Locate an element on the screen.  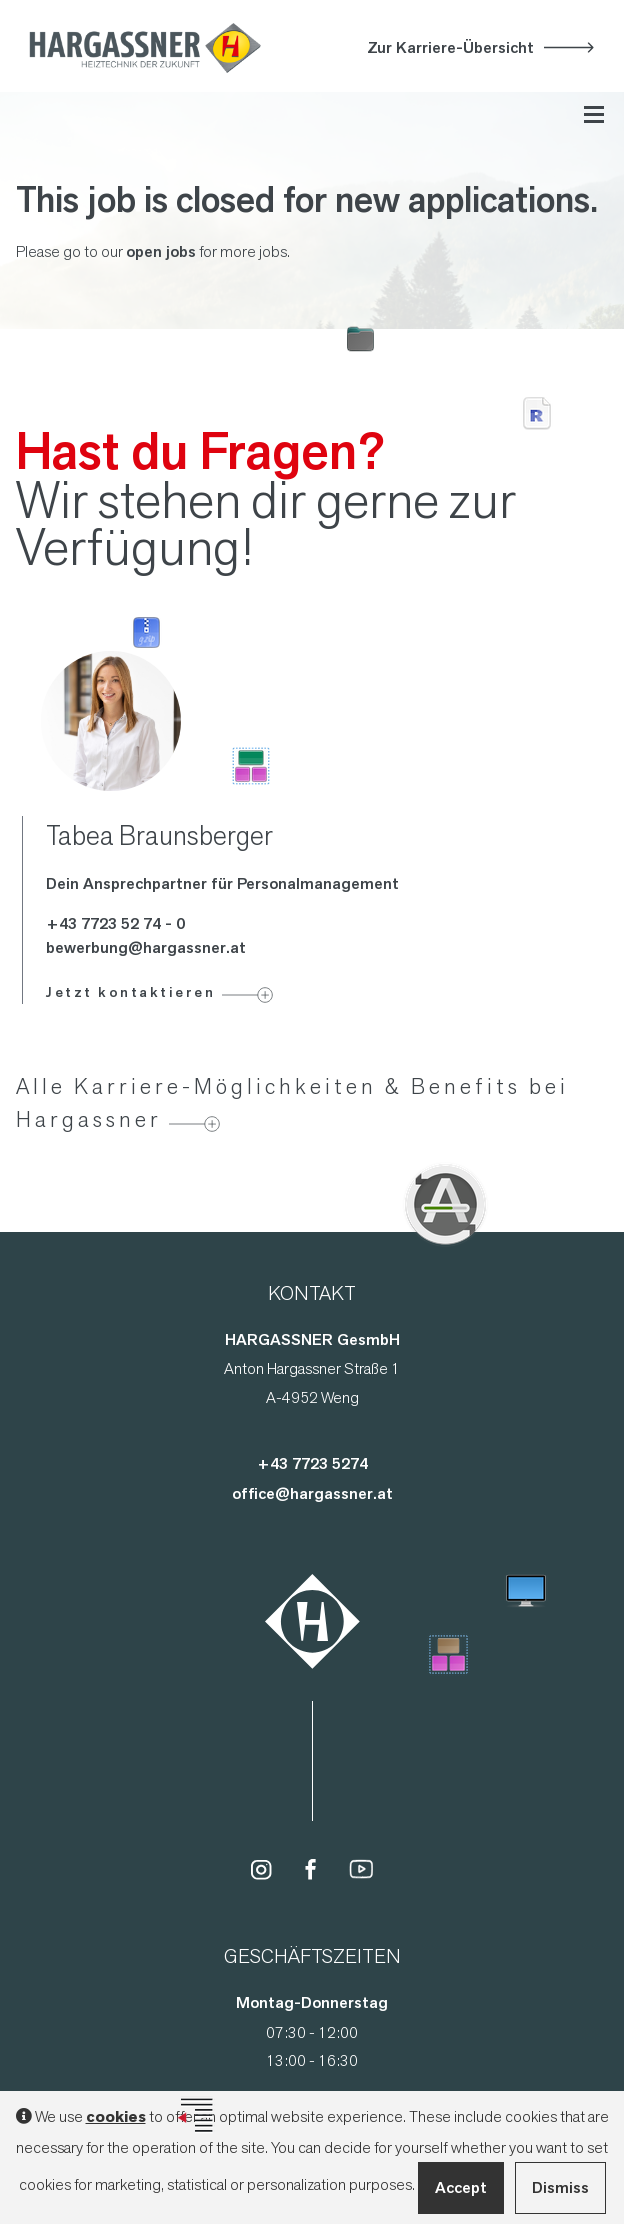
a gzip compressed archive file is located at coordinates (146, 632).